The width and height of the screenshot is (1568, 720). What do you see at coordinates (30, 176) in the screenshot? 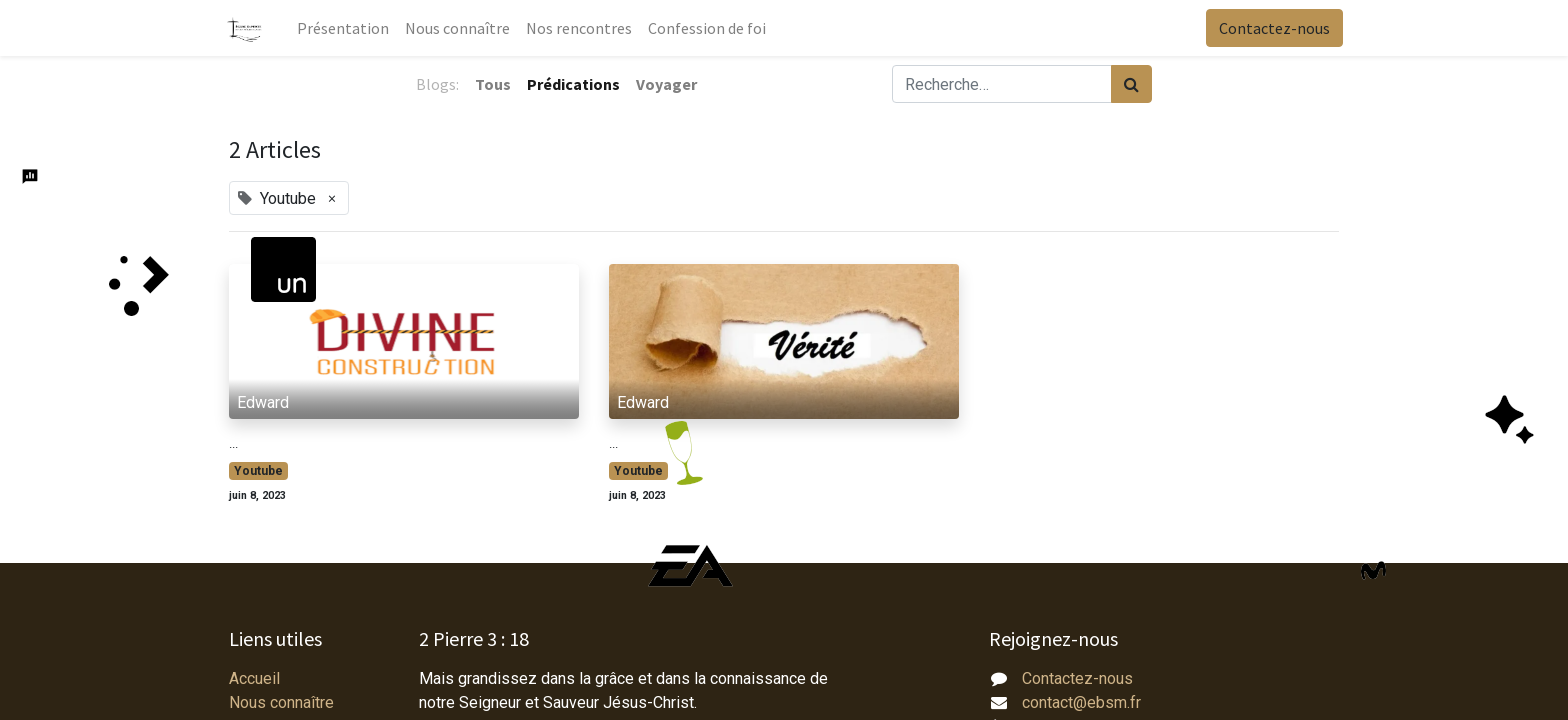
I see `view poll results in a conversation` at bounding box center [30, 176].